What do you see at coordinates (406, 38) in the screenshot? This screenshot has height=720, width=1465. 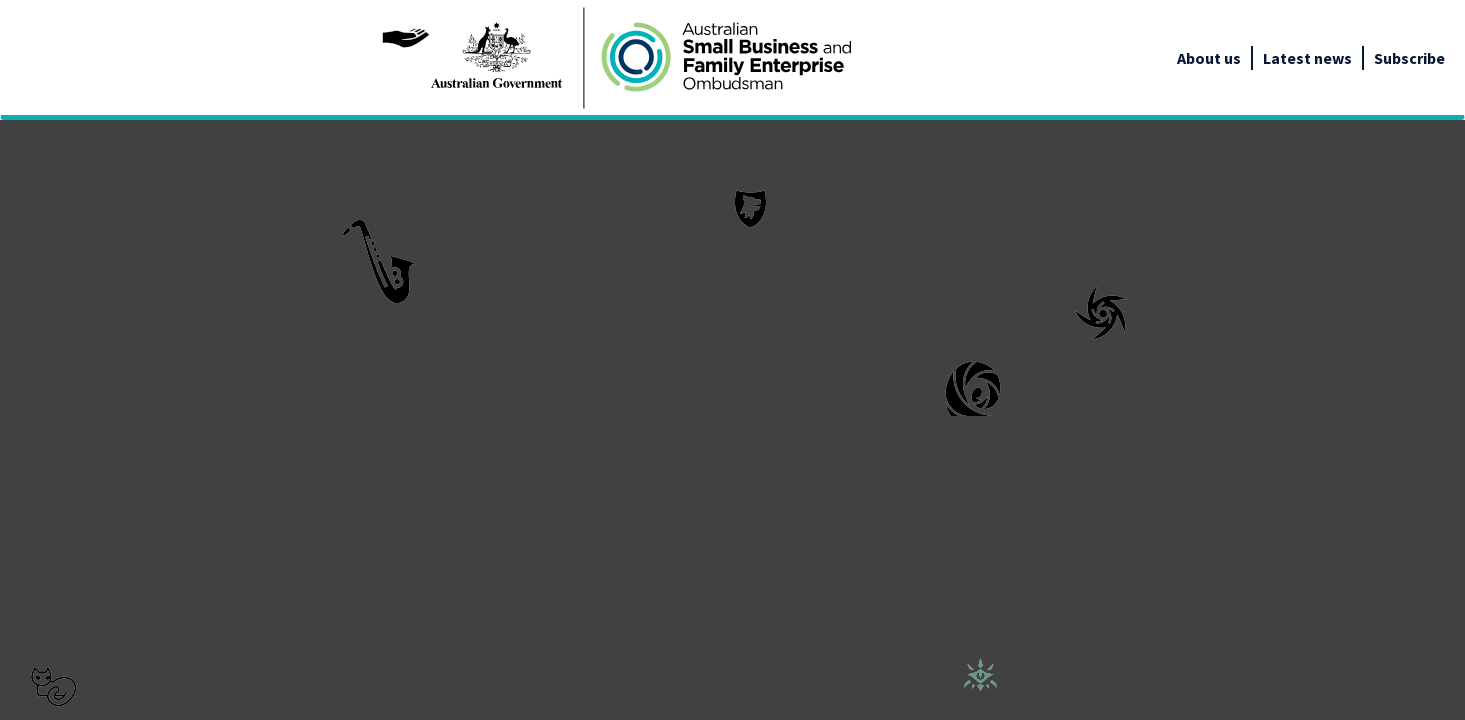 I see `request or receive an item` at bounding box center [406, 38].